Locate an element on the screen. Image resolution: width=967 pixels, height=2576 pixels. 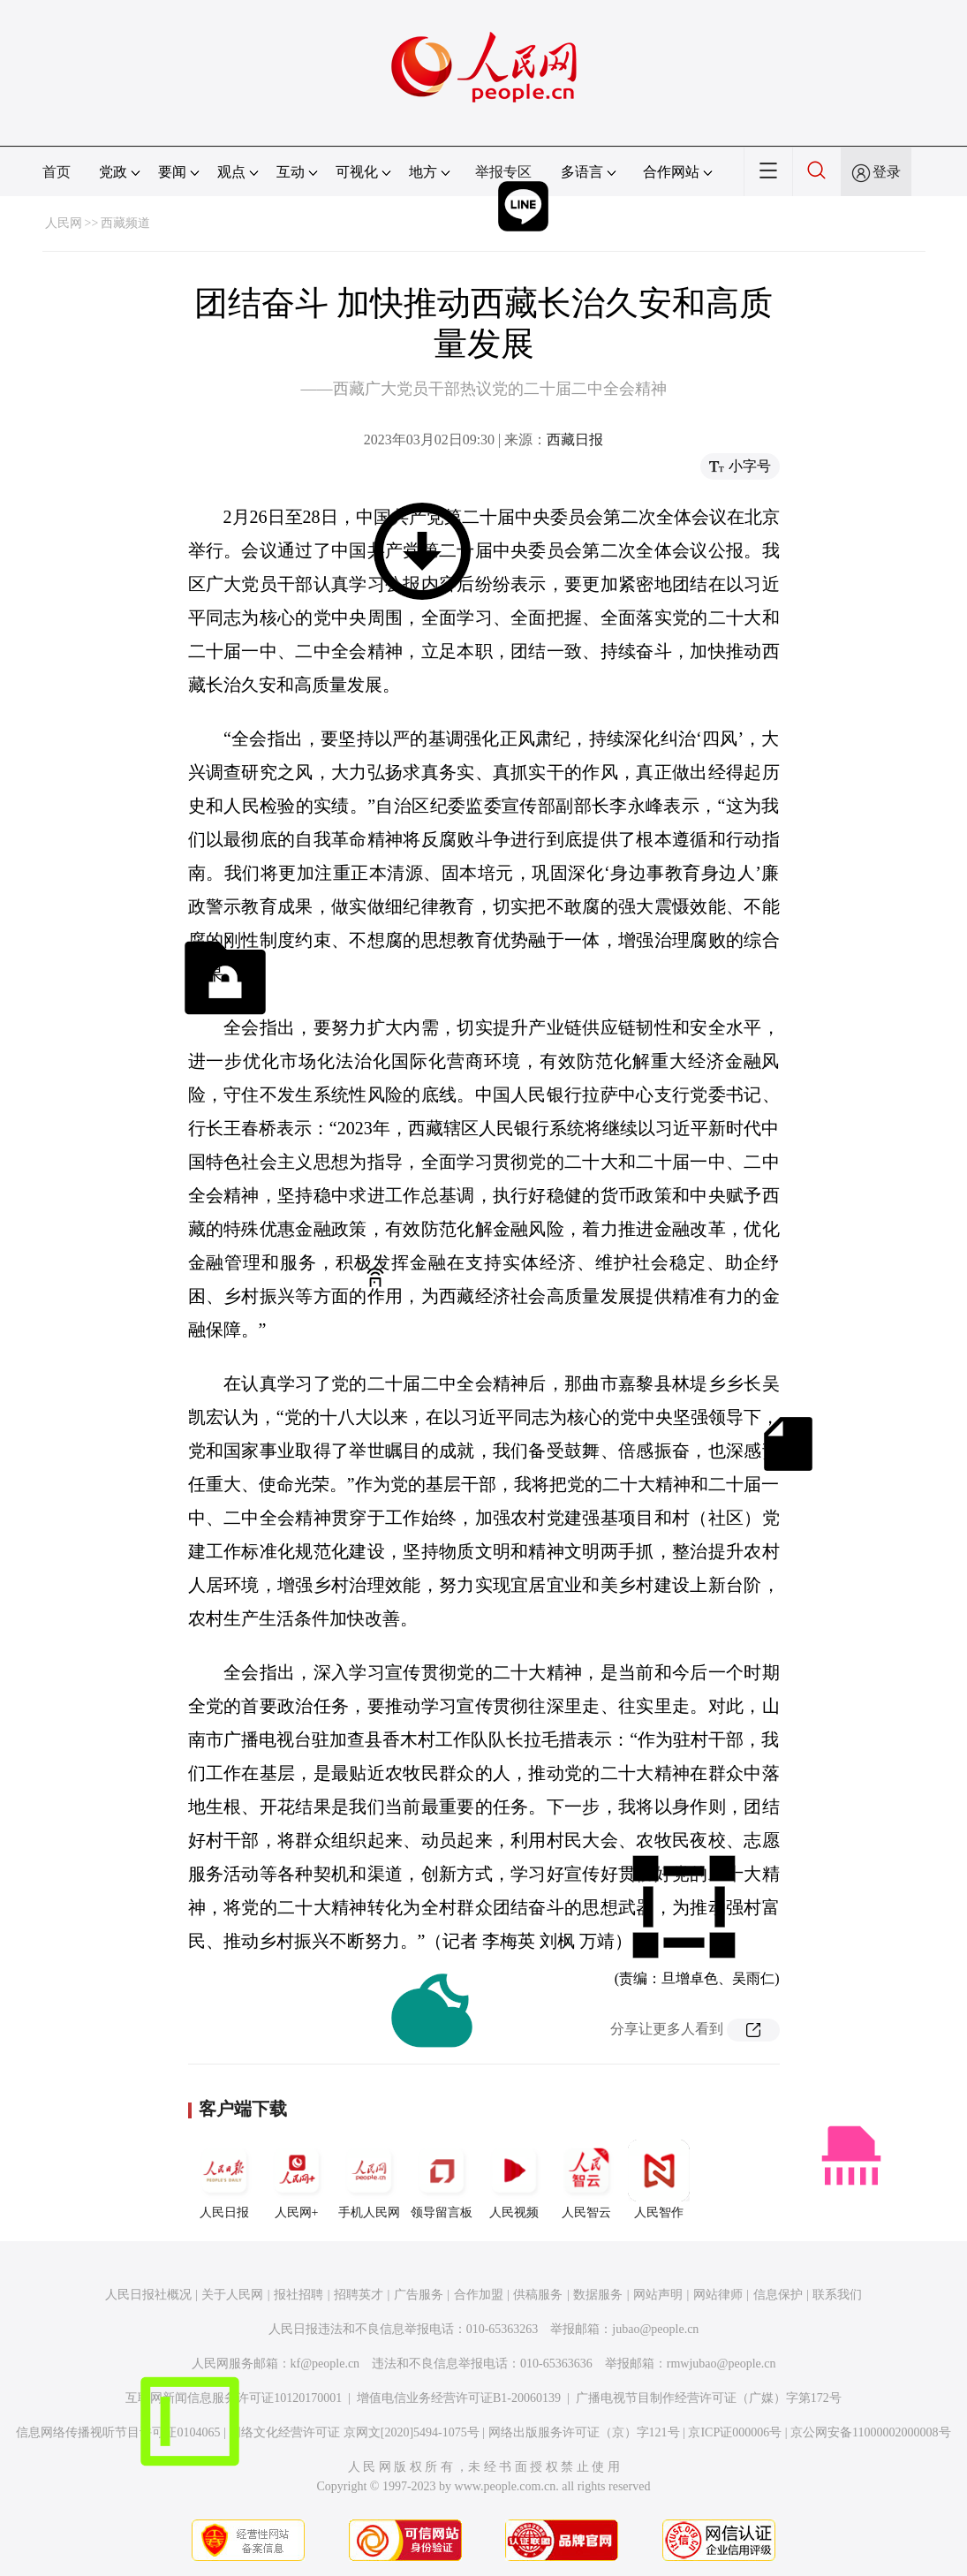
indicates partly cloudy night weather is located at coordinates (432, 2014).